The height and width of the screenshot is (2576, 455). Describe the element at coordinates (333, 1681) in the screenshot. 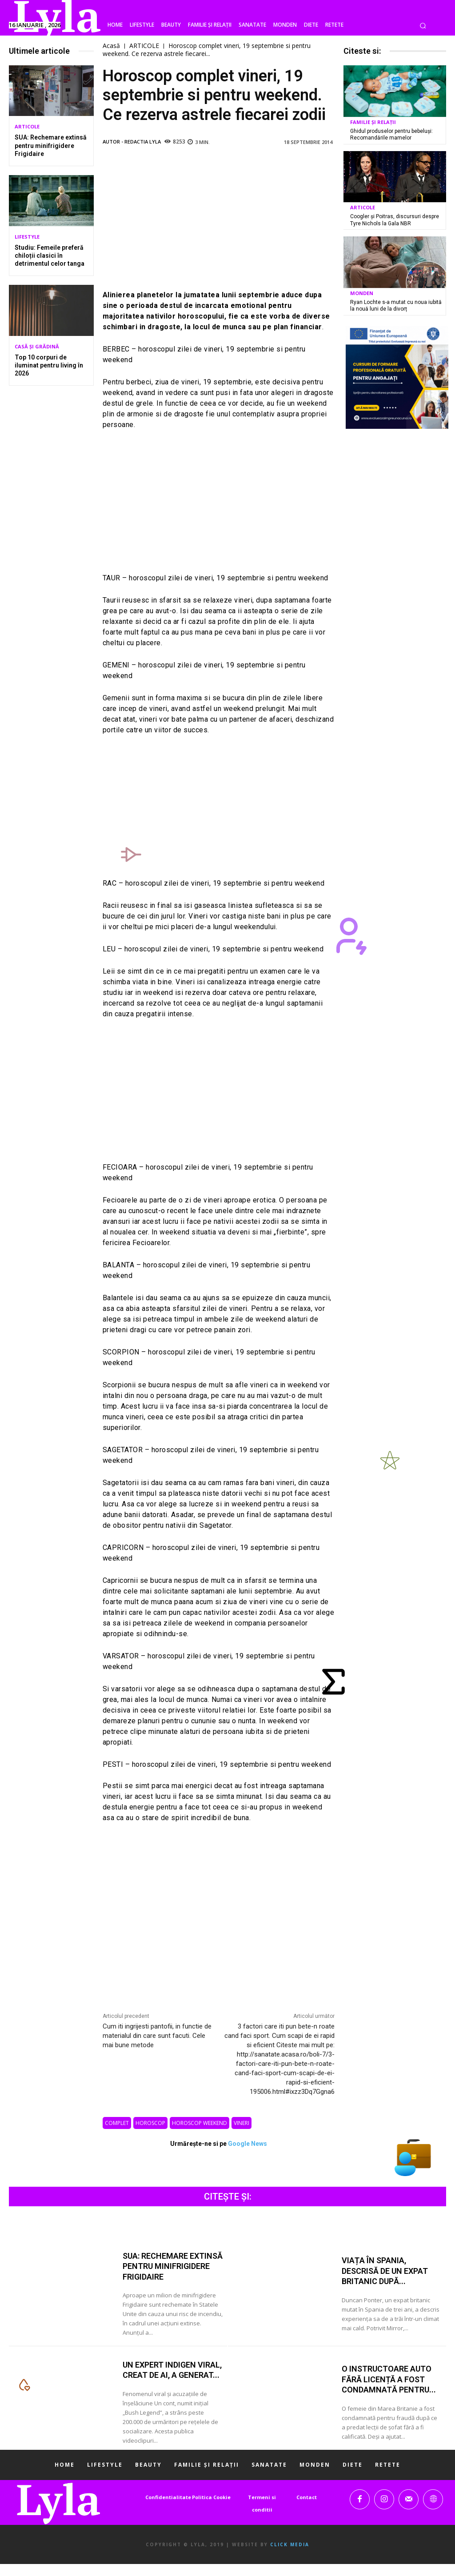

I see `calculate the sum of selected values` at that location.